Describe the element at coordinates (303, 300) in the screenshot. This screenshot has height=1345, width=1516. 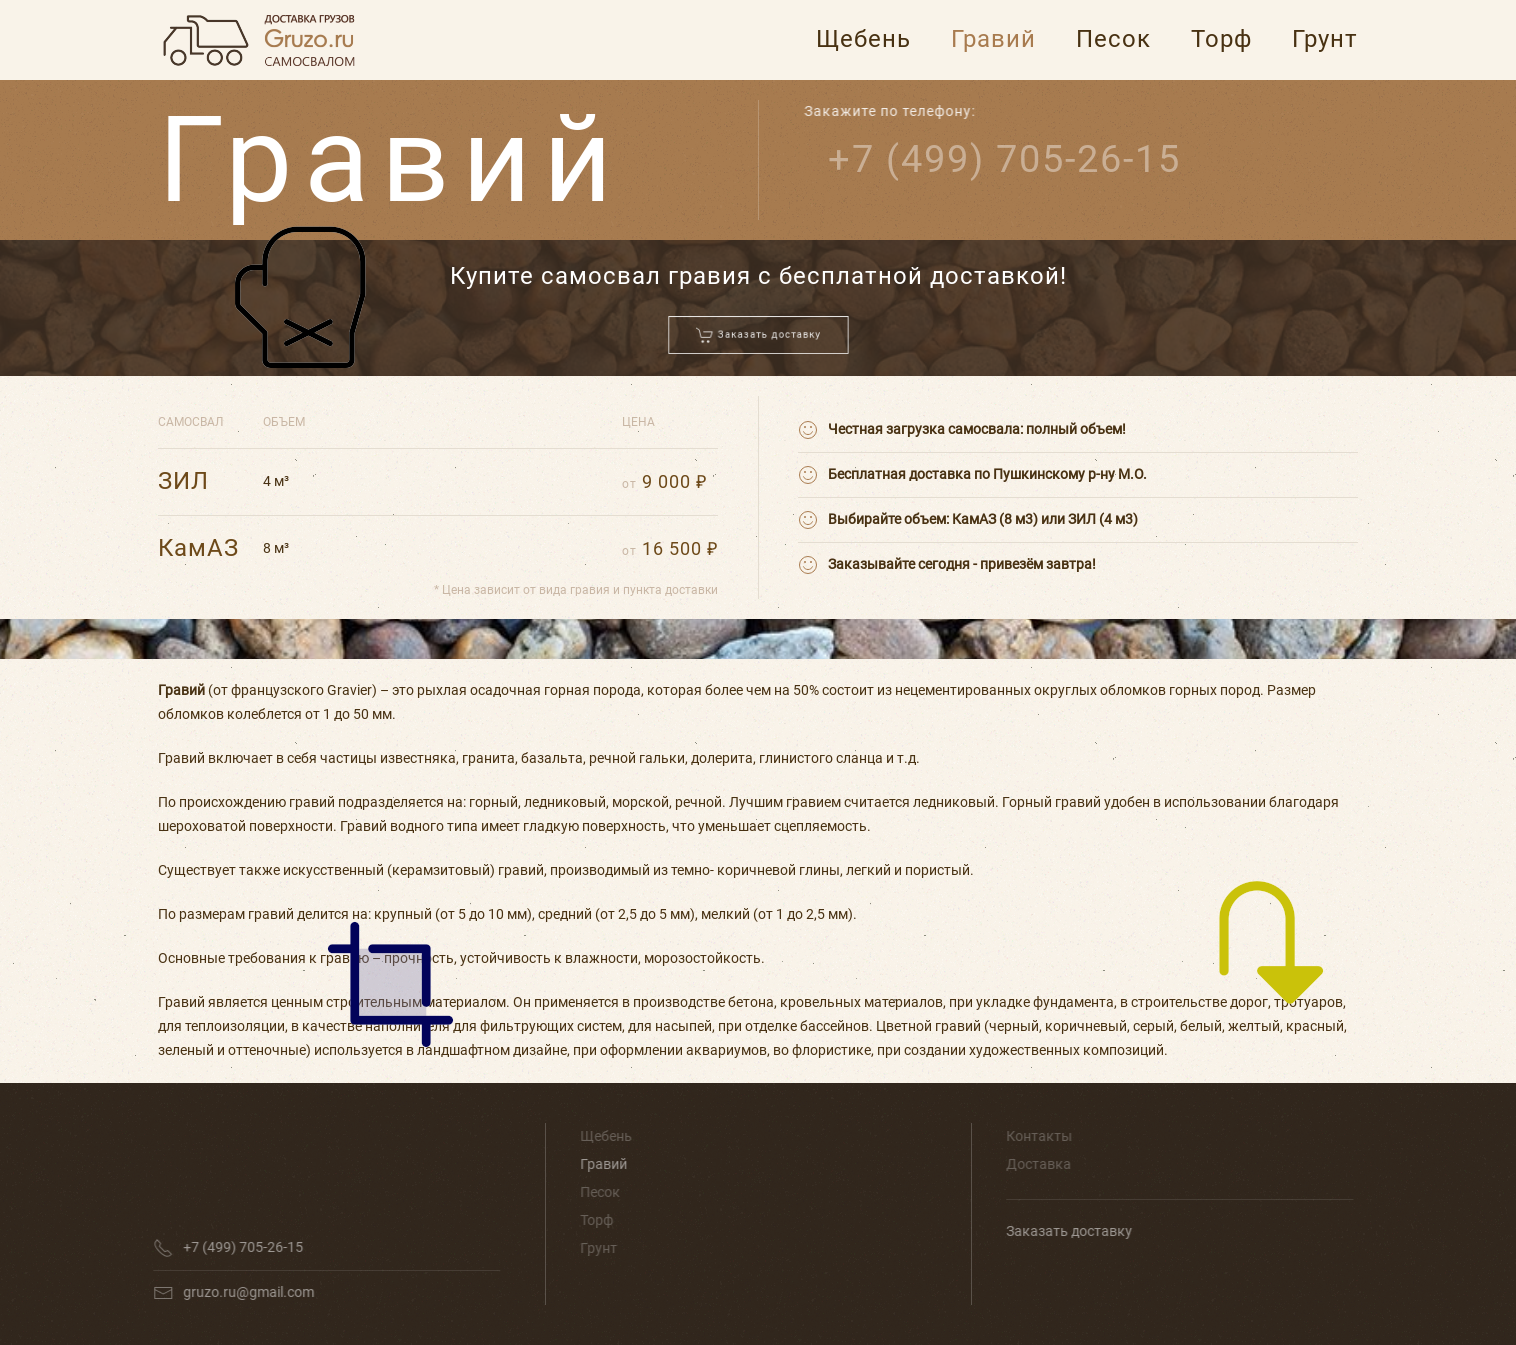
I see `access boxing or combat sports content` at that location.